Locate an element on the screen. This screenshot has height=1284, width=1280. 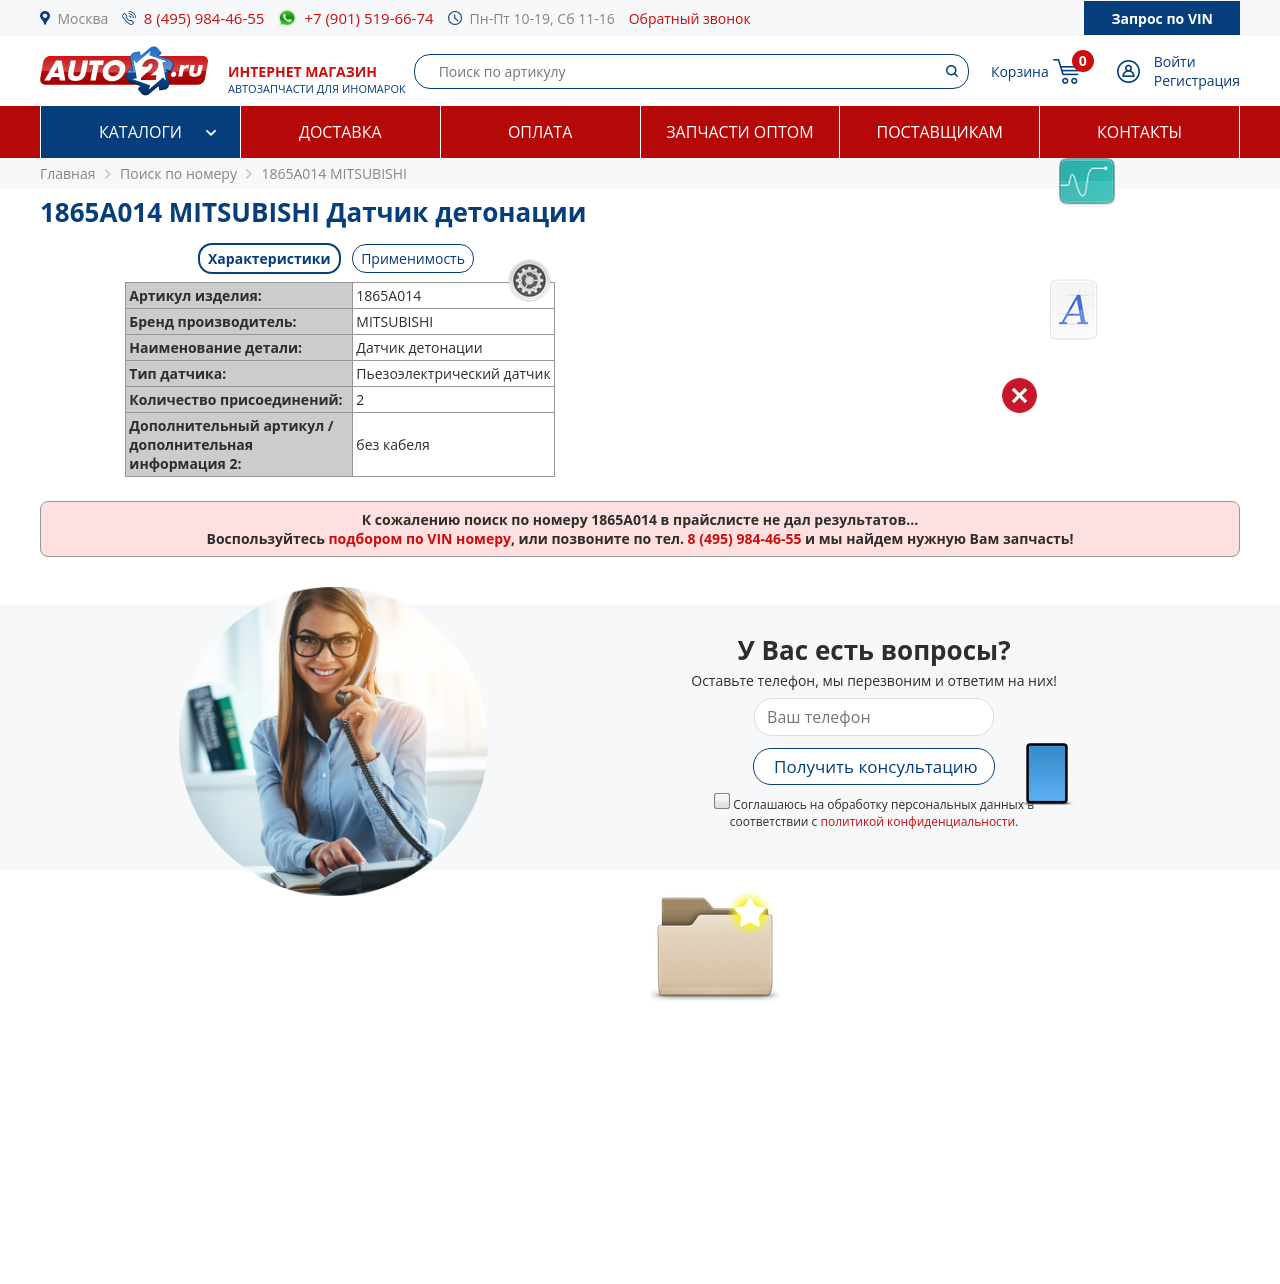
open system resource monitor is located at coordinates (1087, 181).